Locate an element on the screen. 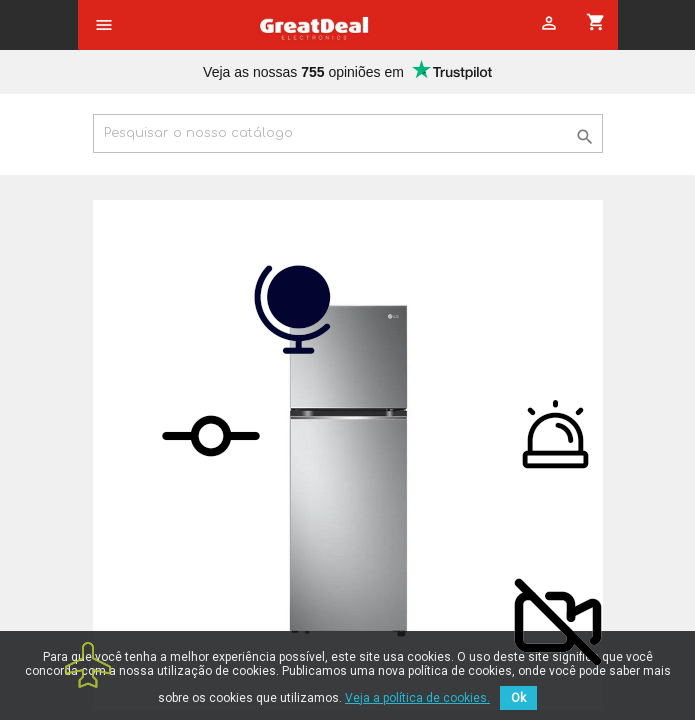 This screenshot has height=720, width=695. turn off camera or disable video is located at coordinates (558, 622).